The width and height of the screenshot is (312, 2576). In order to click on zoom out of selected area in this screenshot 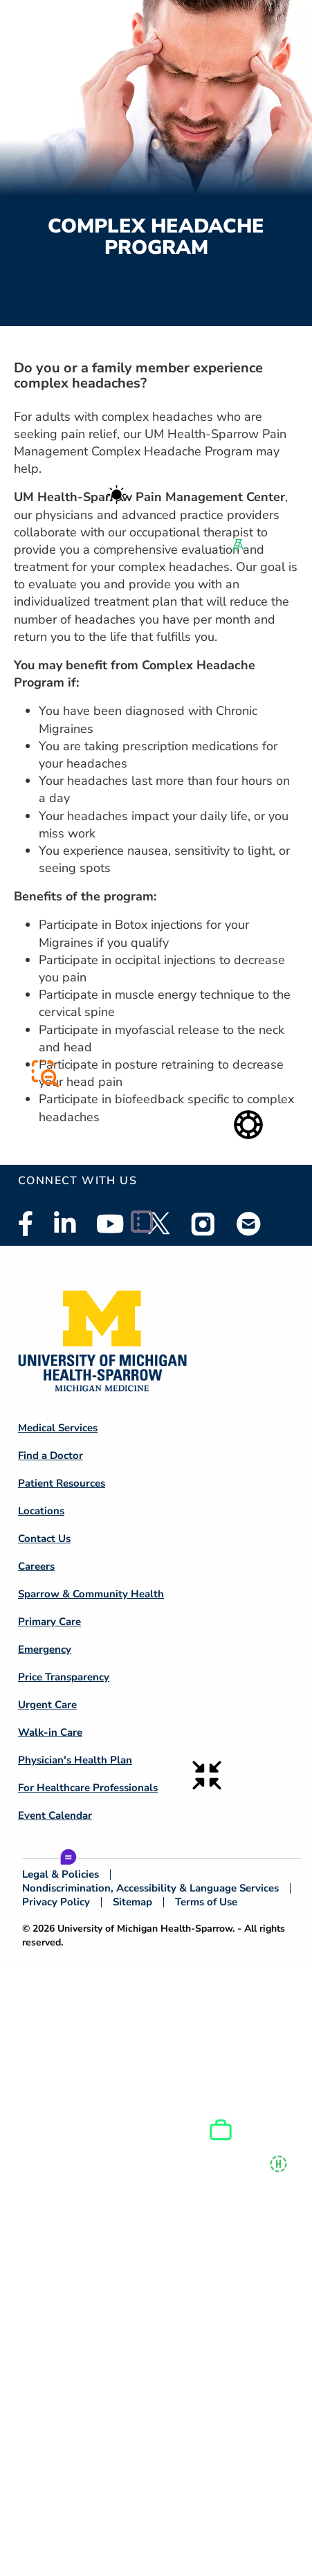, I will do `click(44, 1073)`.